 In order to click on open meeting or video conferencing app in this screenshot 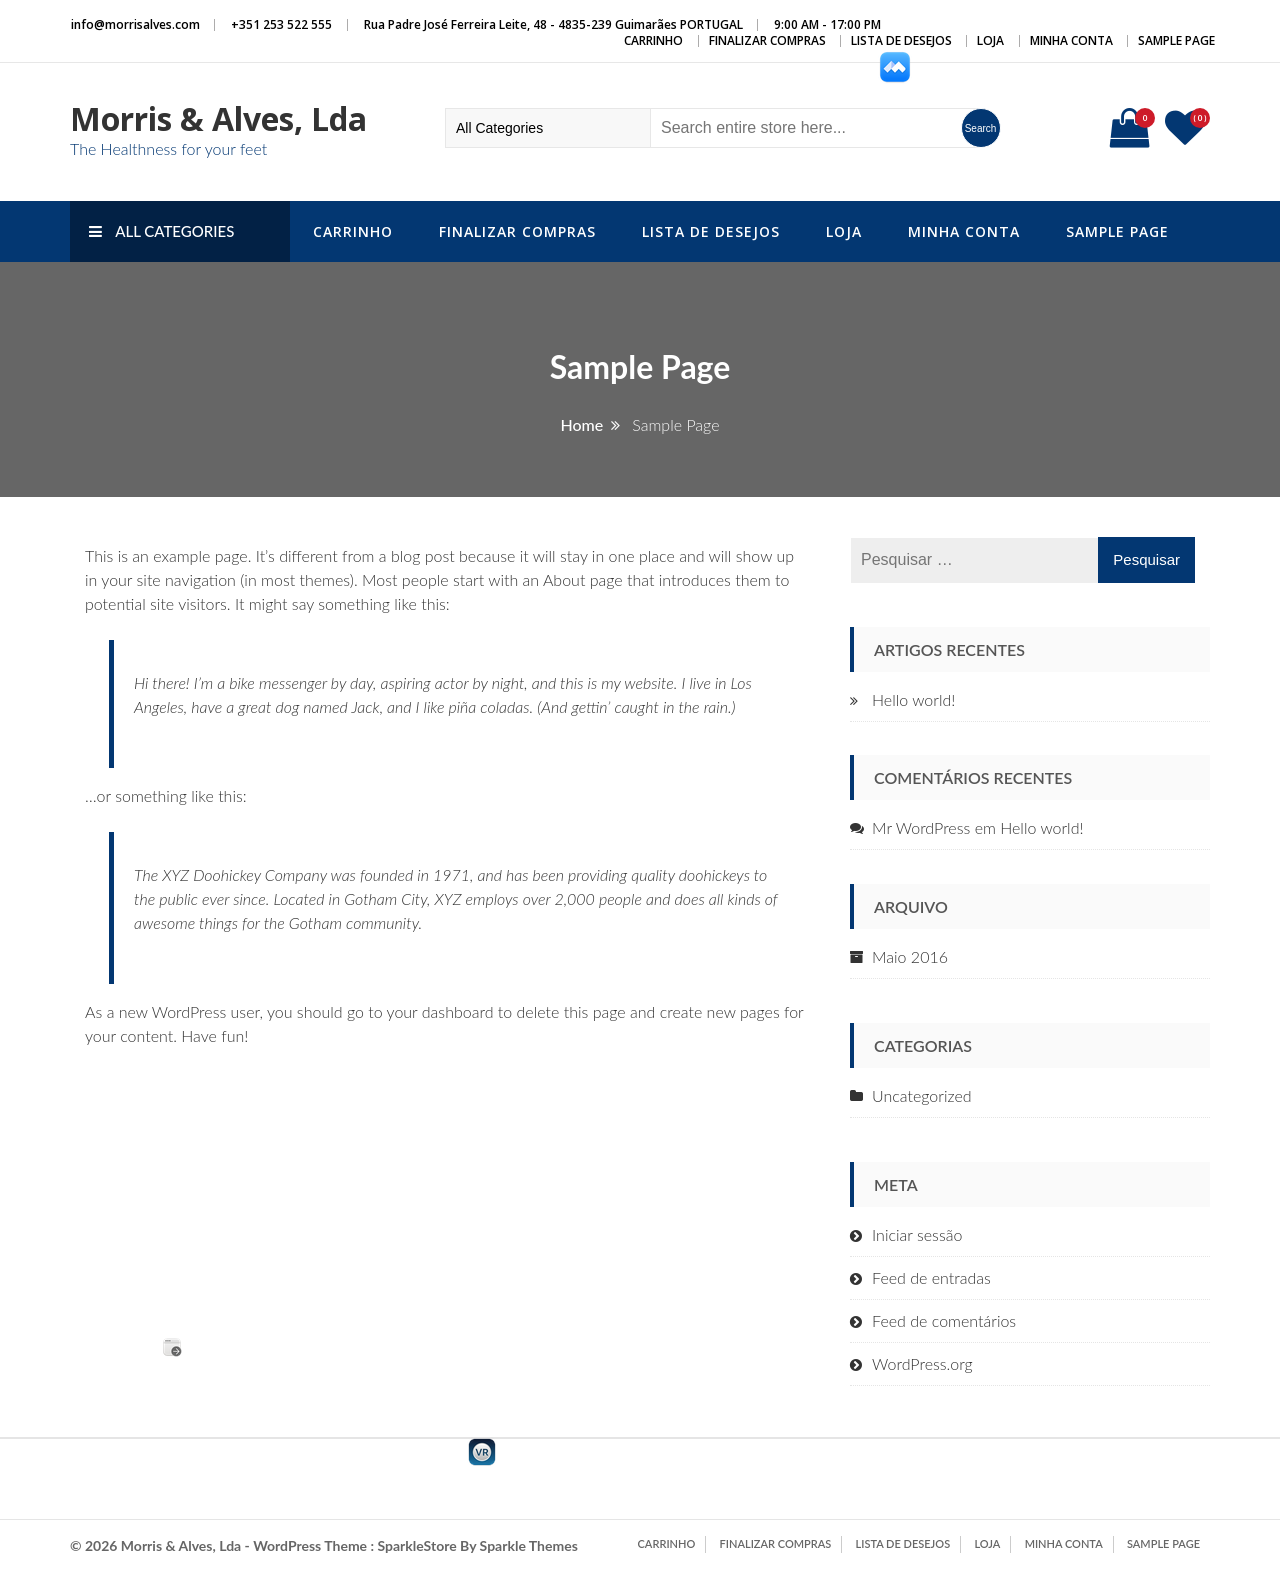, I will do `click(895, 67)`.